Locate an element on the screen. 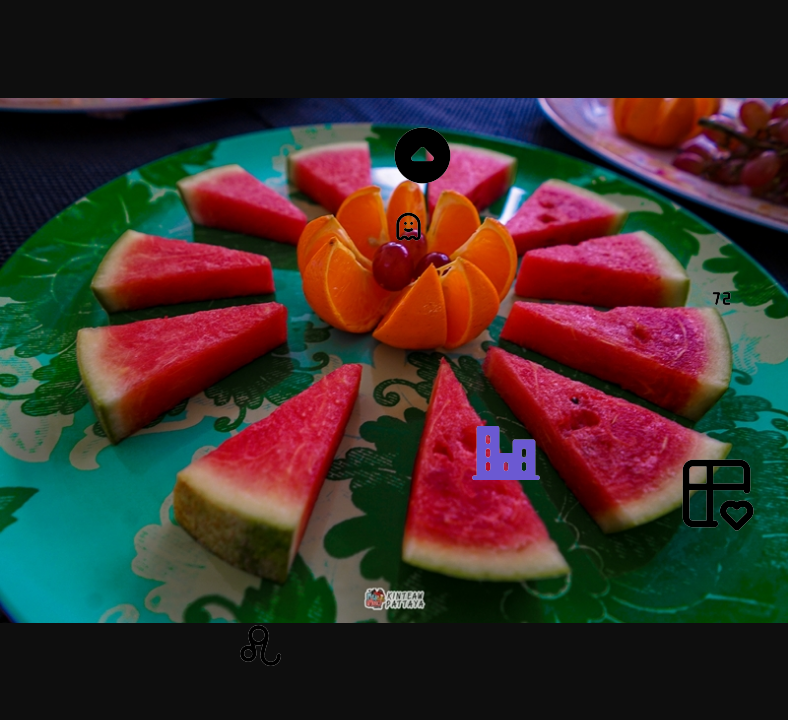  view city or urban location is located at coordinates (506, 453).